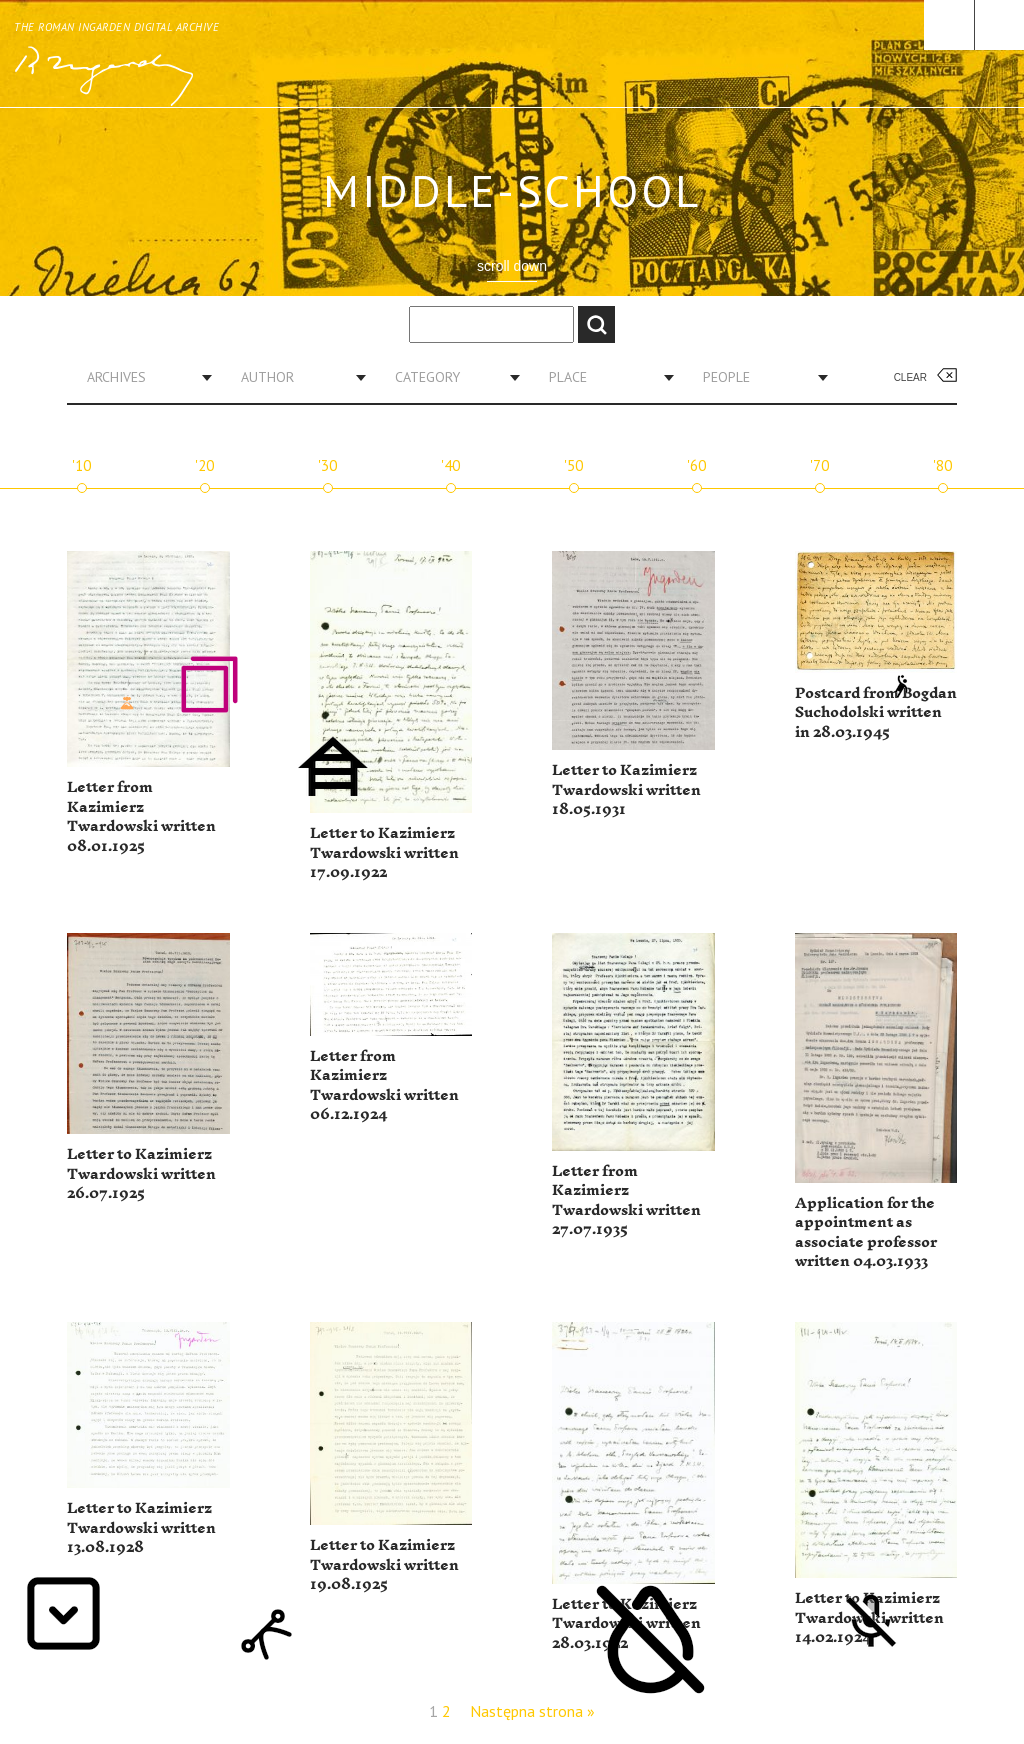 Image resolution: width=1024 pixels, height=1744 pixels. What do you see at coordinates (266, 1634) in the screenshot?
I see `access tangent or derivative tools in a math application` at bounding box center [266, 1634].